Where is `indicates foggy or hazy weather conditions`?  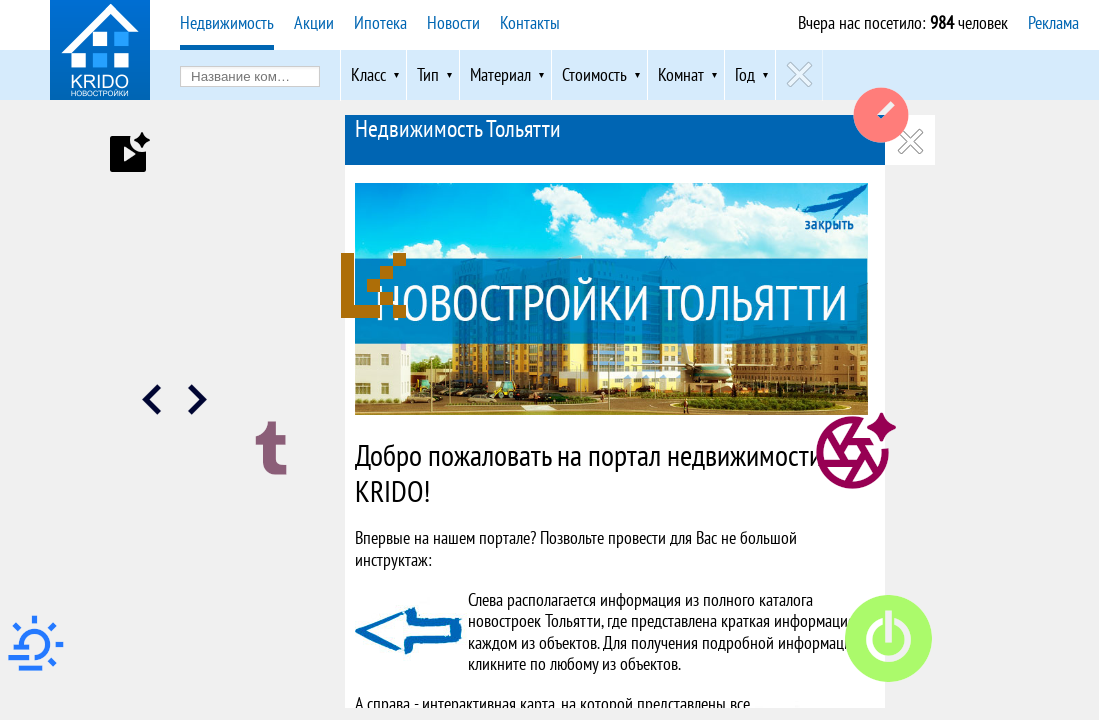
indicates foggy or hazy weather conditions is located at coordinates (34, 644).